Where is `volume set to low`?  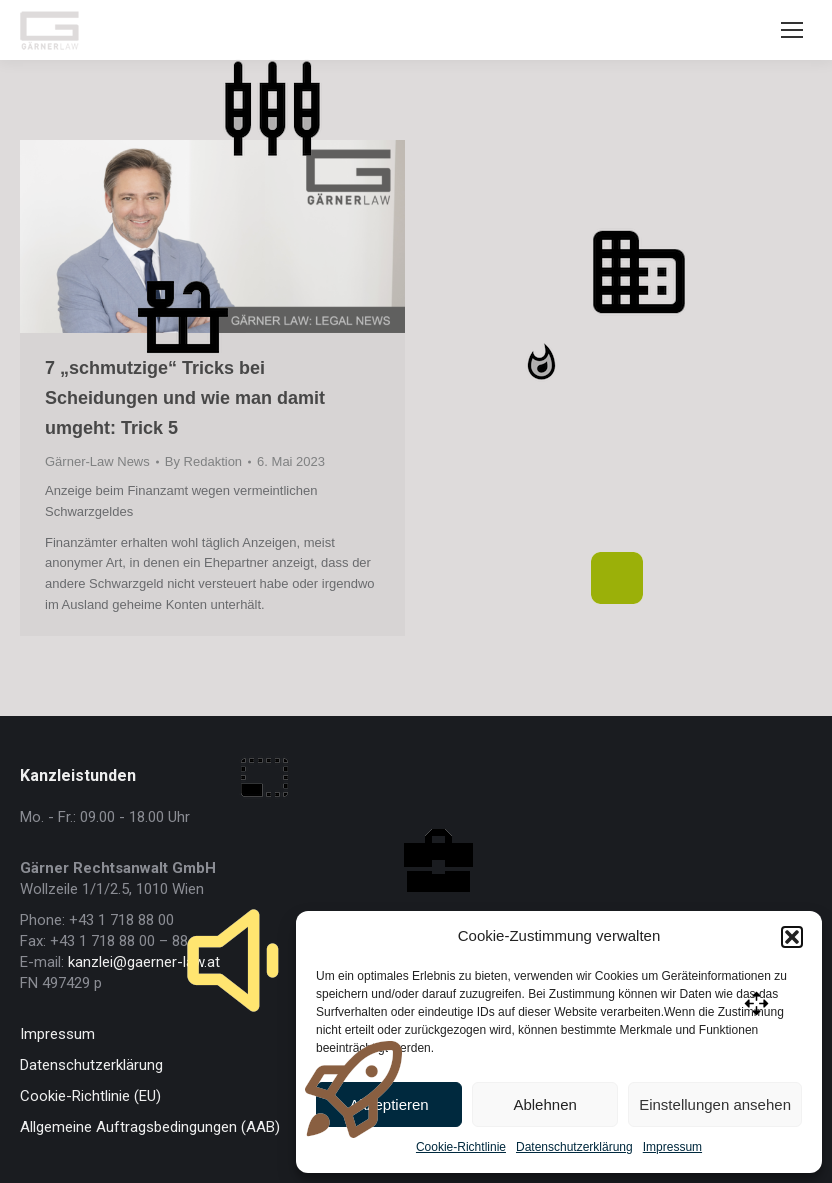 volume set to low is located at coordinates (238, 960).